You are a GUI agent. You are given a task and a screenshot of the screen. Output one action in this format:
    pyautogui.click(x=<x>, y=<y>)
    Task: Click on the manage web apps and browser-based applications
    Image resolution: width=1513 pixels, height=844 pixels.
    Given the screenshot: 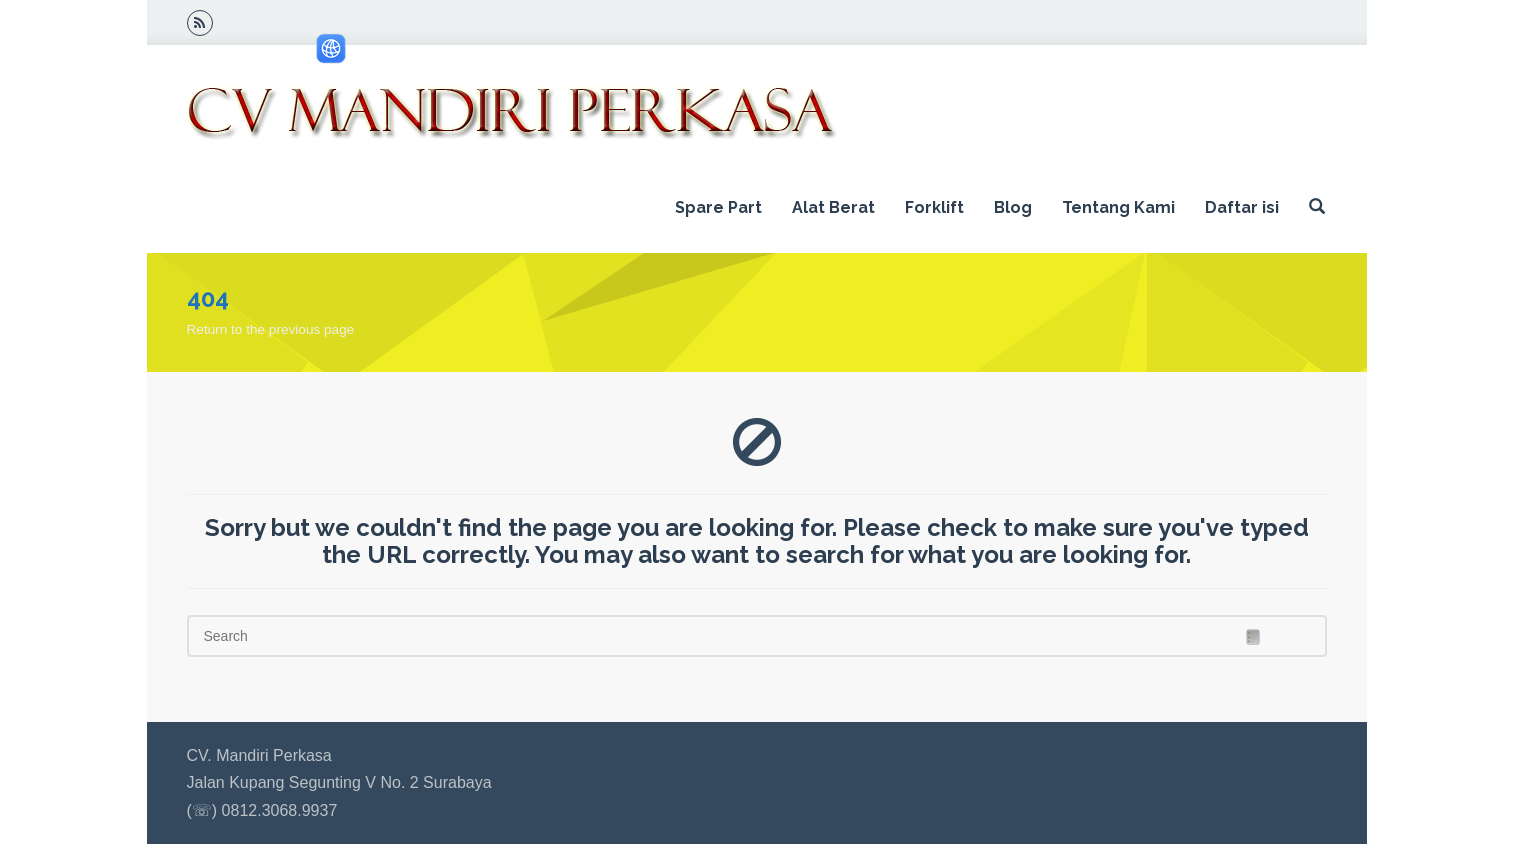 What is the action you would take?
    pyautogui.click(x=331, y=49)
    